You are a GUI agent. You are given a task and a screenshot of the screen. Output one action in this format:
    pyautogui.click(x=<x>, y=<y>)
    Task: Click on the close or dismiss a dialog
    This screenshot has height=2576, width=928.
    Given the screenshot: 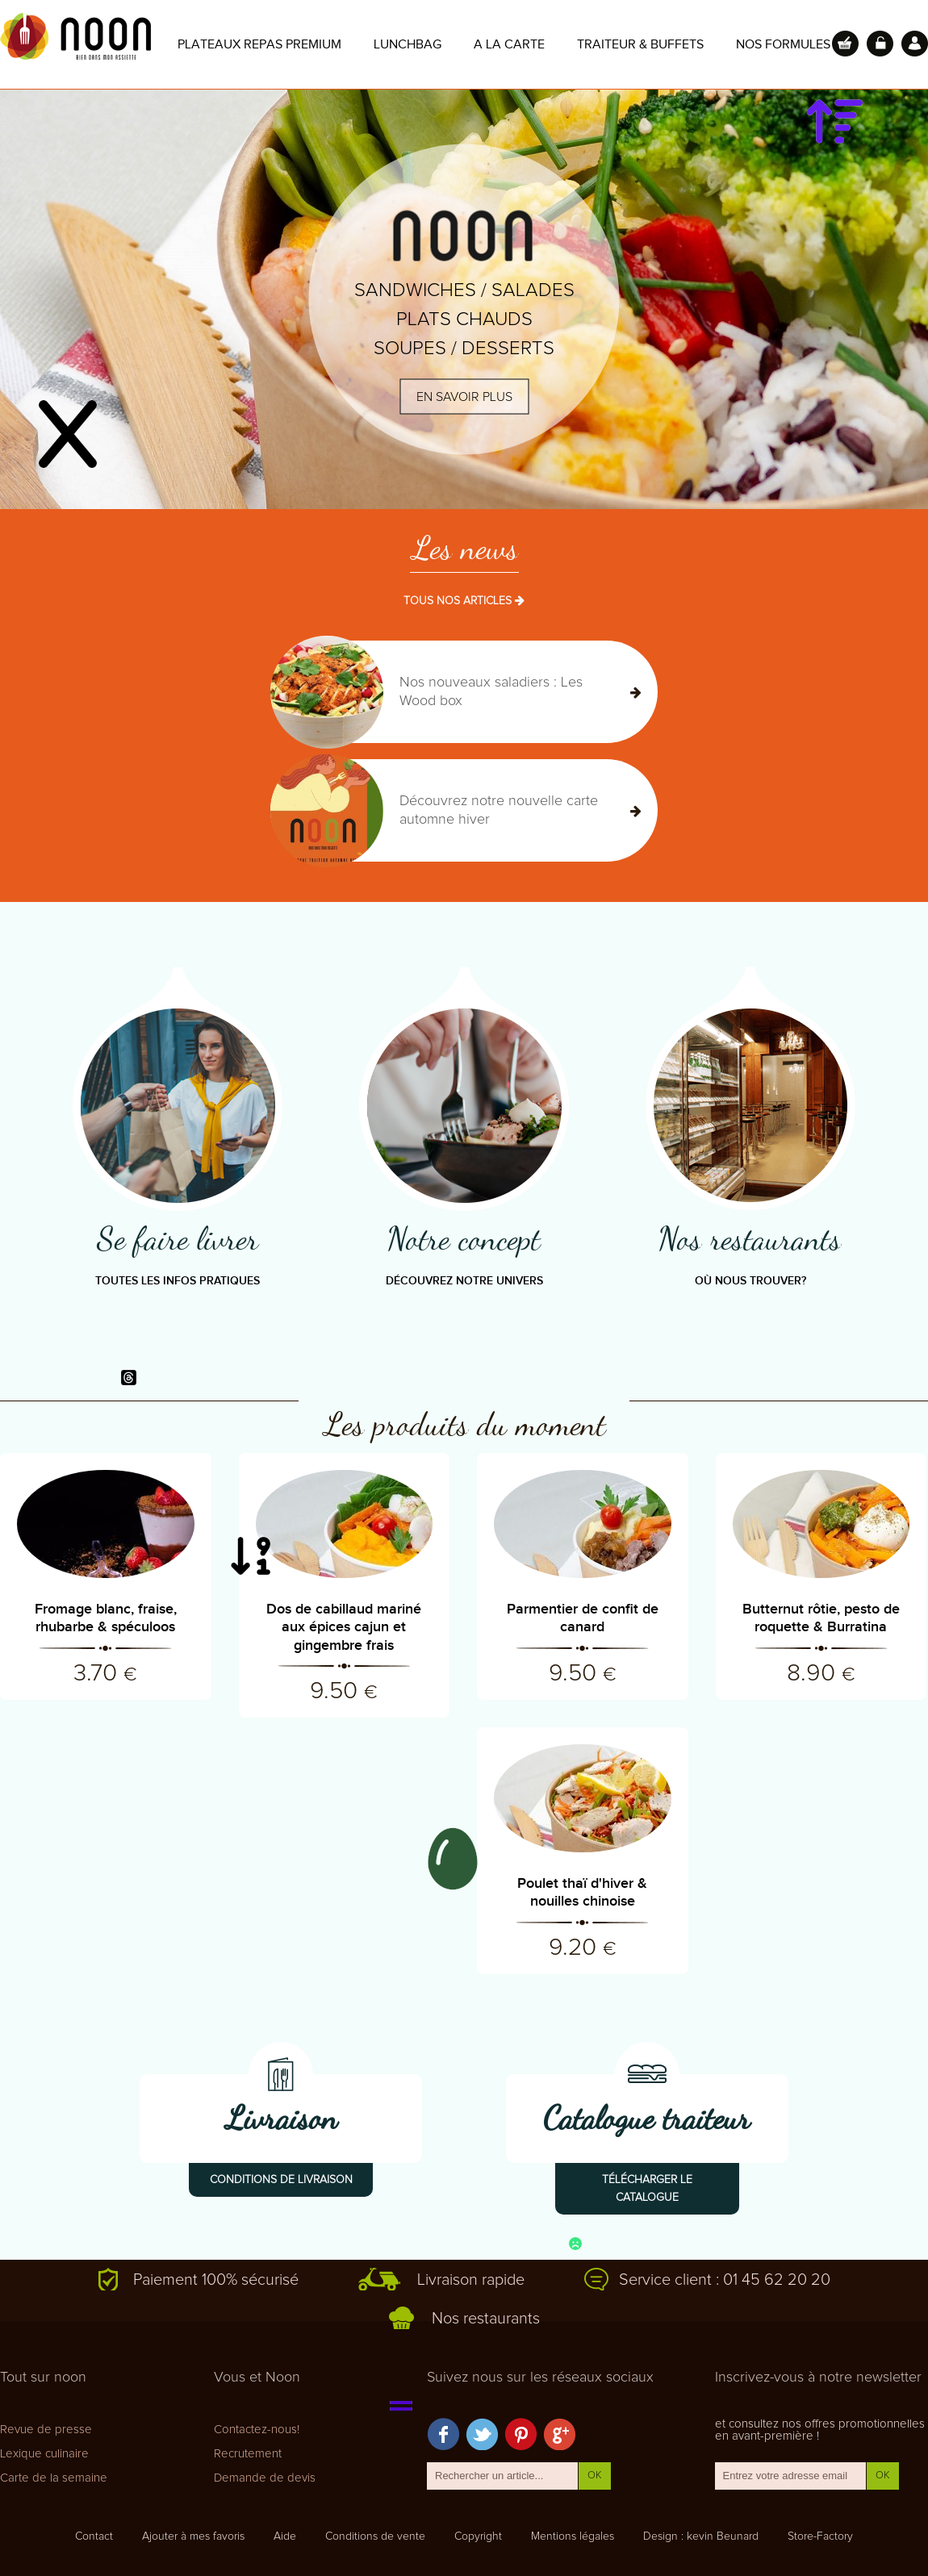 What is the action you would take?
    pyautogui.click(x=68, y=434)
    